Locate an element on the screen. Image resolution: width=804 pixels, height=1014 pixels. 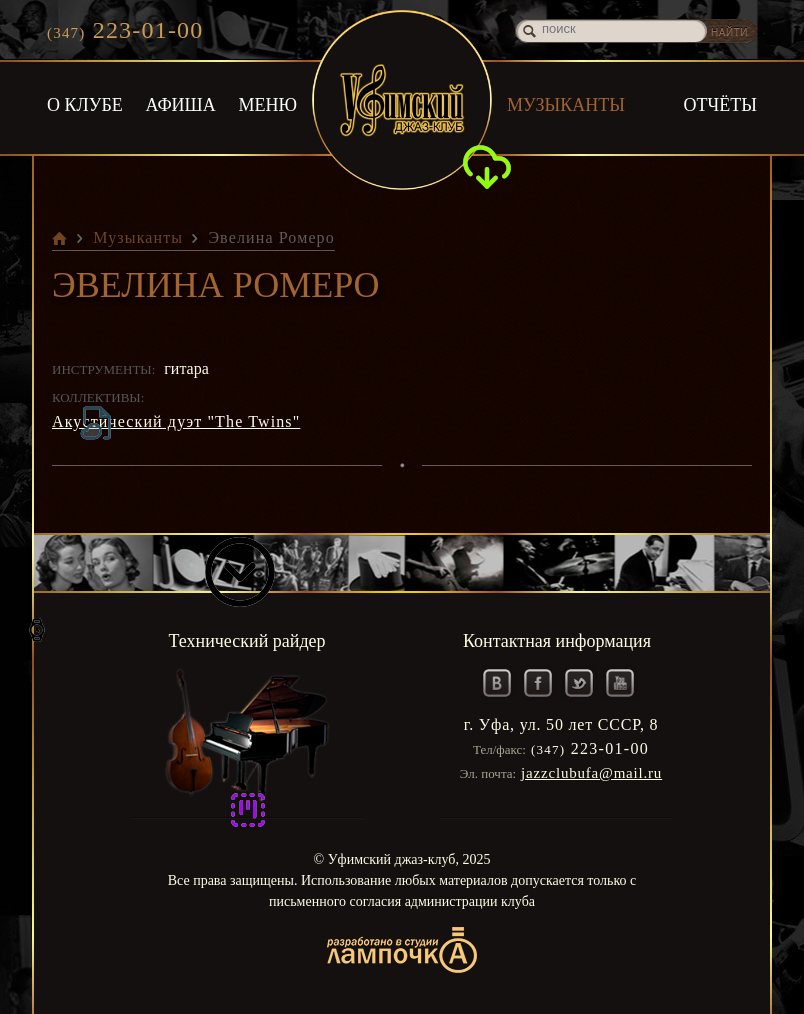
access cloud-stored files is located at coordinates (97, 423).